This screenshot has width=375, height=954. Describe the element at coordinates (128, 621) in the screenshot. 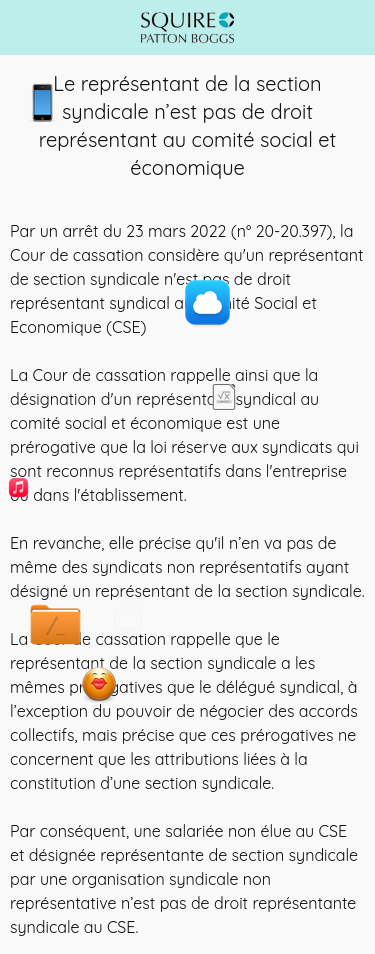

I see `touchpad is currently enabled` at that location.